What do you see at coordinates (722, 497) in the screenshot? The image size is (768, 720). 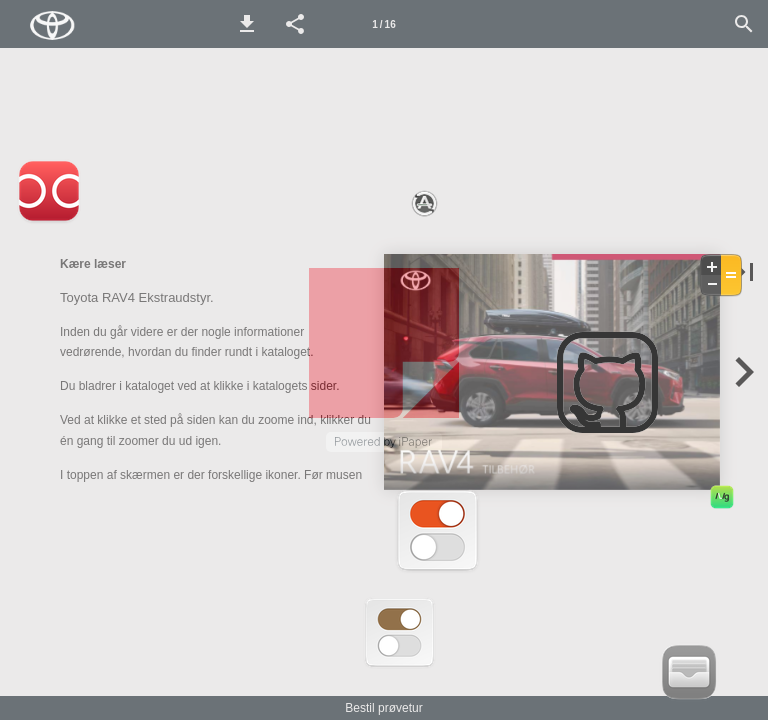 I see `open regex tester application` at bounding box center [722, 497].